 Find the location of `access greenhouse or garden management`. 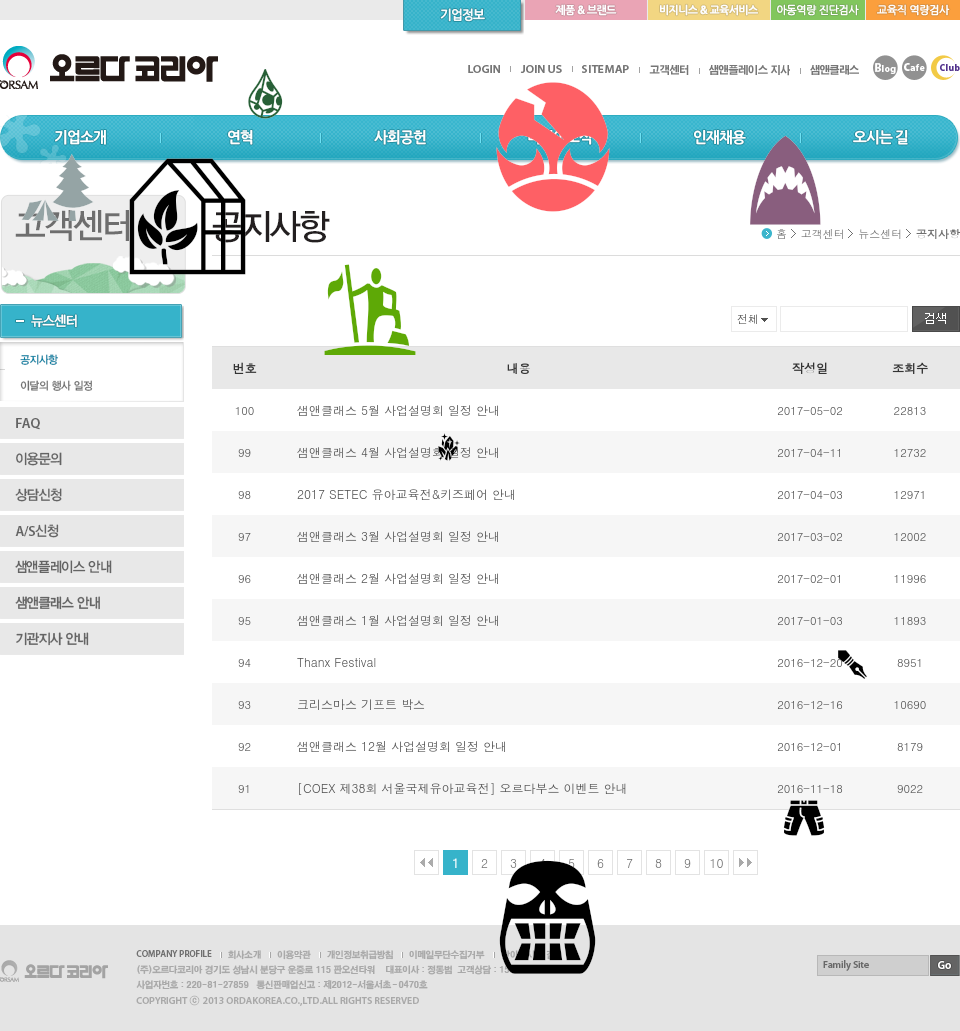

access greenhouse or garden management is located at coordinates (187, 216).